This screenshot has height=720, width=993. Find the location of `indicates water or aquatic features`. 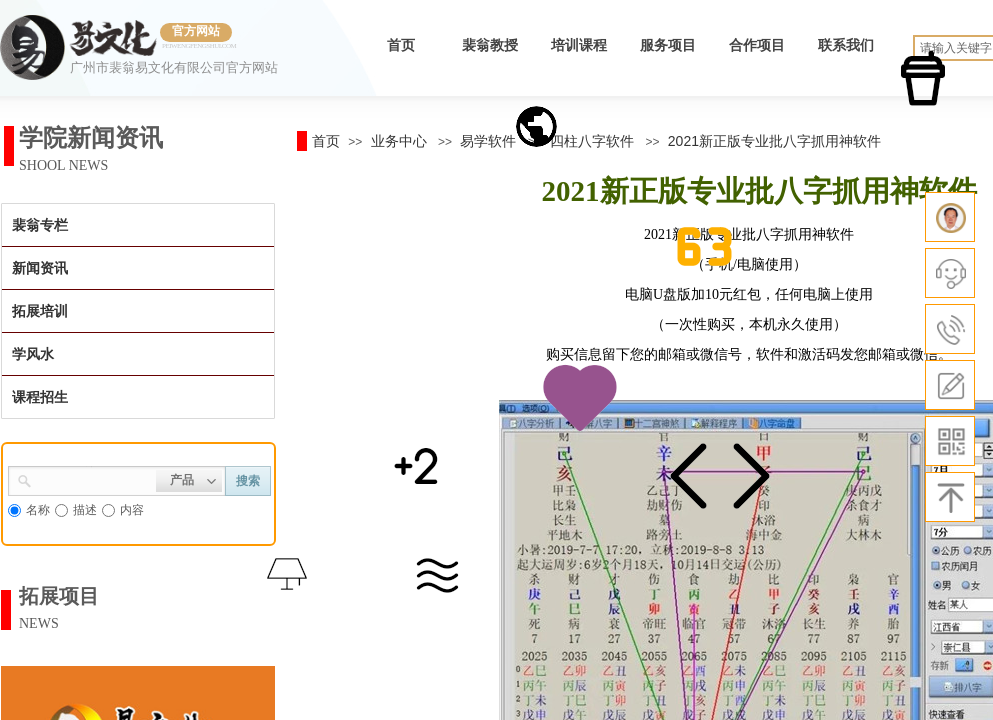

indicates water or aquatic features is located at coordinates (437, 575).